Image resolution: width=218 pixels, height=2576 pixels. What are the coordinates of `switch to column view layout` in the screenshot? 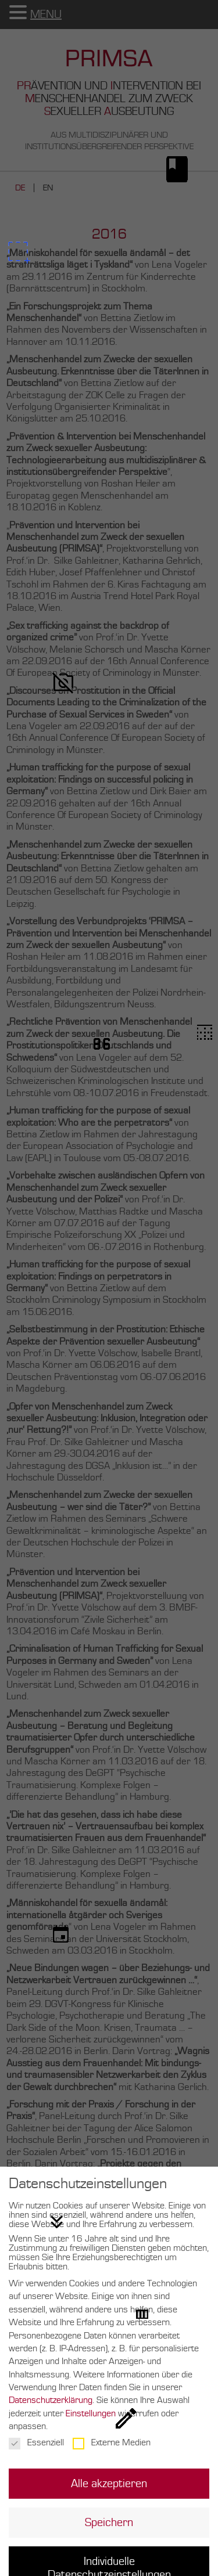 It's located at (142, 2315).